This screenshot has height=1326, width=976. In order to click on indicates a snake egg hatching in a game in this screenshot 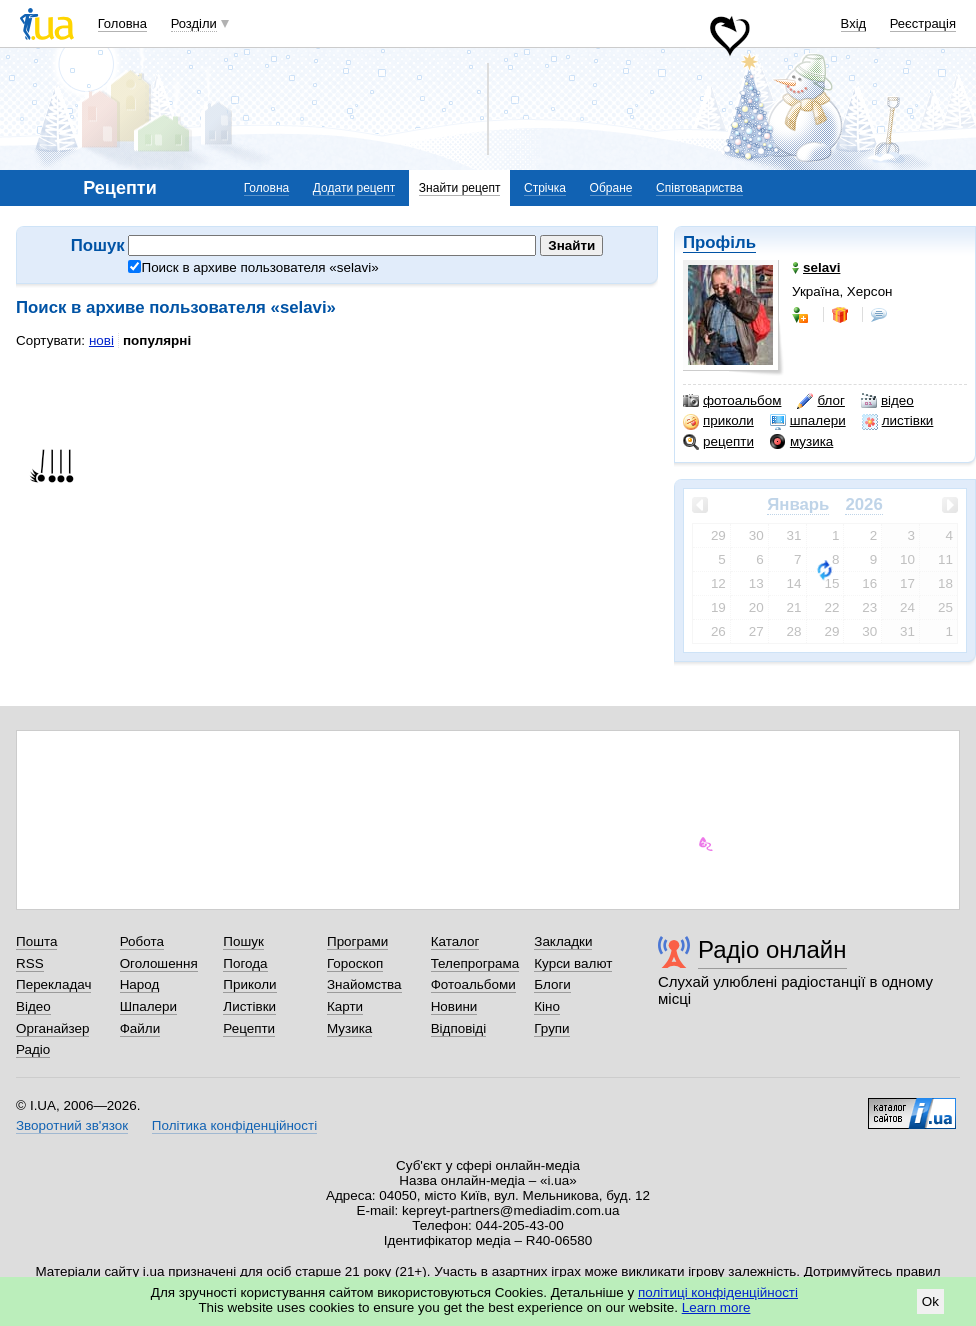, I will do `click(706, 844)`.